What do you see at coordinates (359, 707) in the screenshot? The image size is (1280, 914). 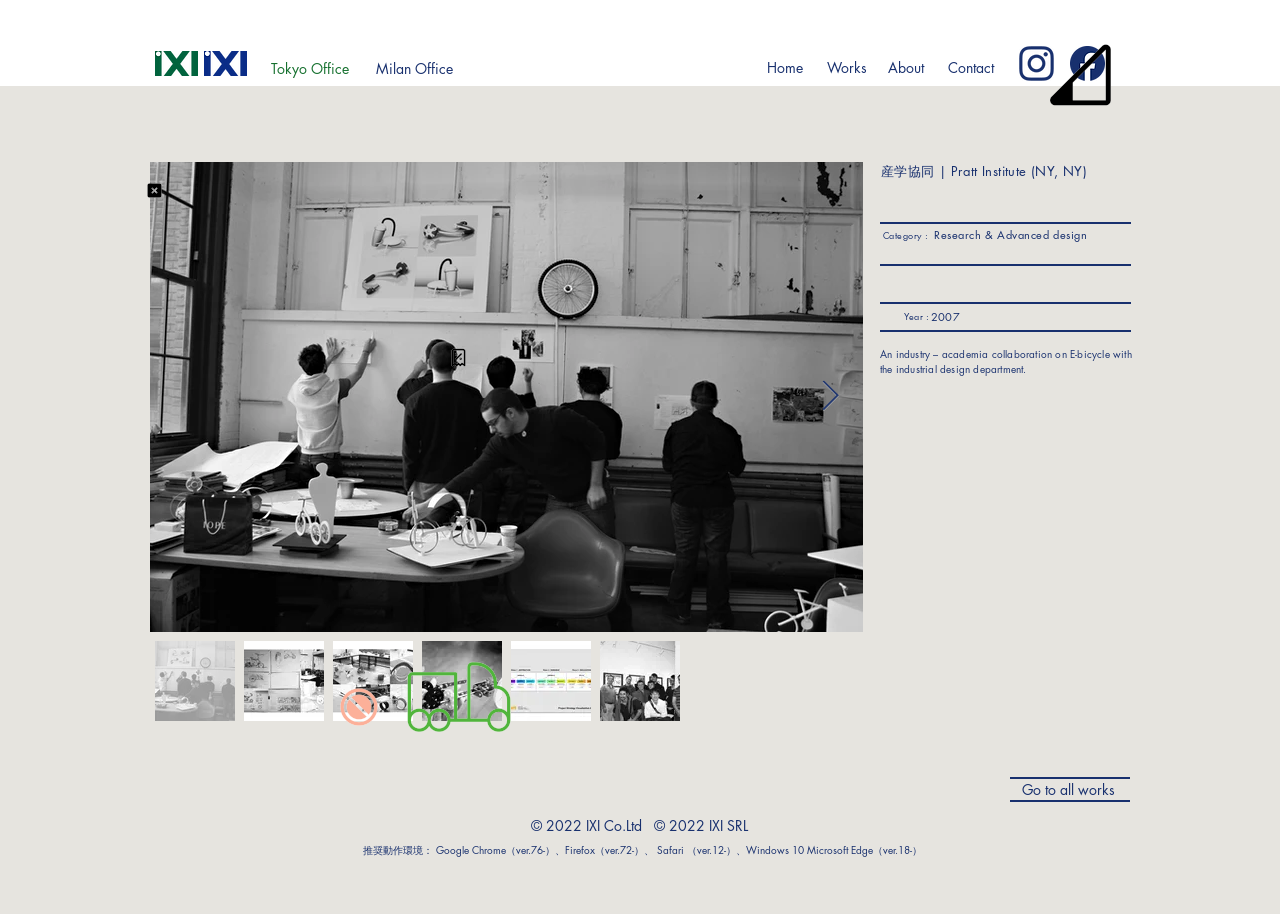 I see `indicates a blocked or prohibited action` at bounding box center [359, 707].